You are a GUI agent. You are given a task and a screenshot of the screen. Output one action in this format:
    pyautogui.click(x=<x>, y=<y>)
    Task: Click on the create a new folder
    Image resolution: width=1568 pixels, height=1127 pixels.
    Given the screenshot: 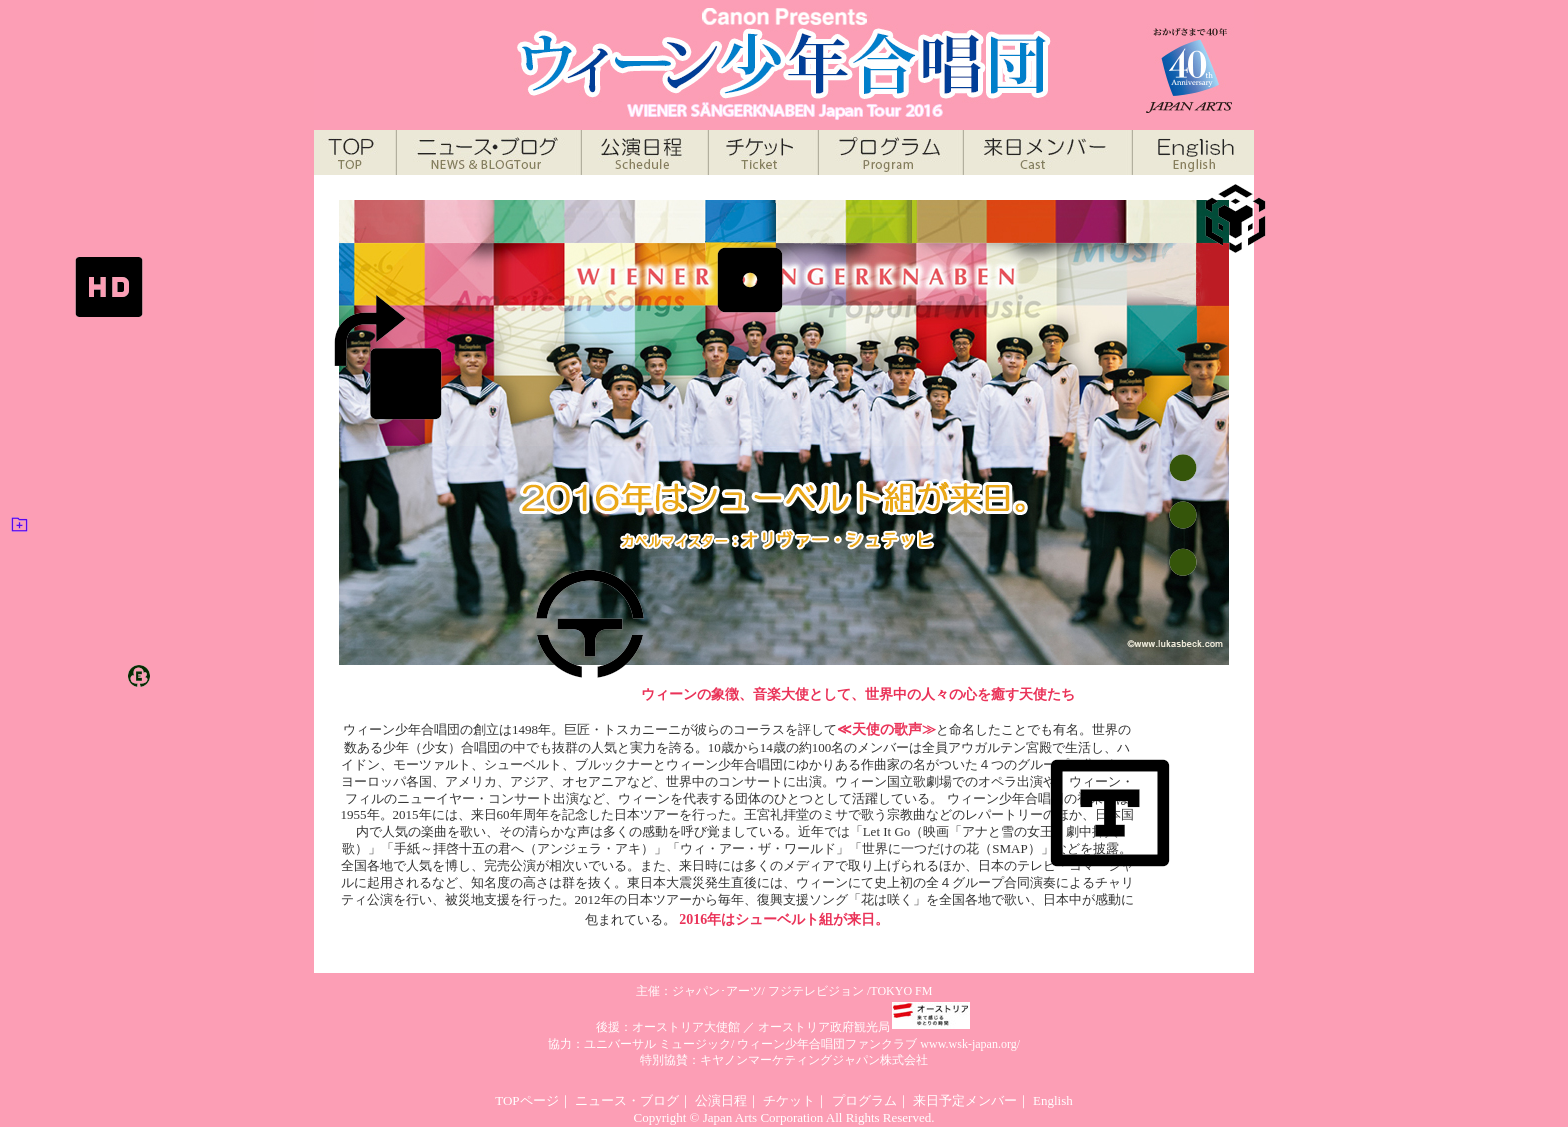 What is the action you would take?
    pyautogui.click(x=19, y=524)
    